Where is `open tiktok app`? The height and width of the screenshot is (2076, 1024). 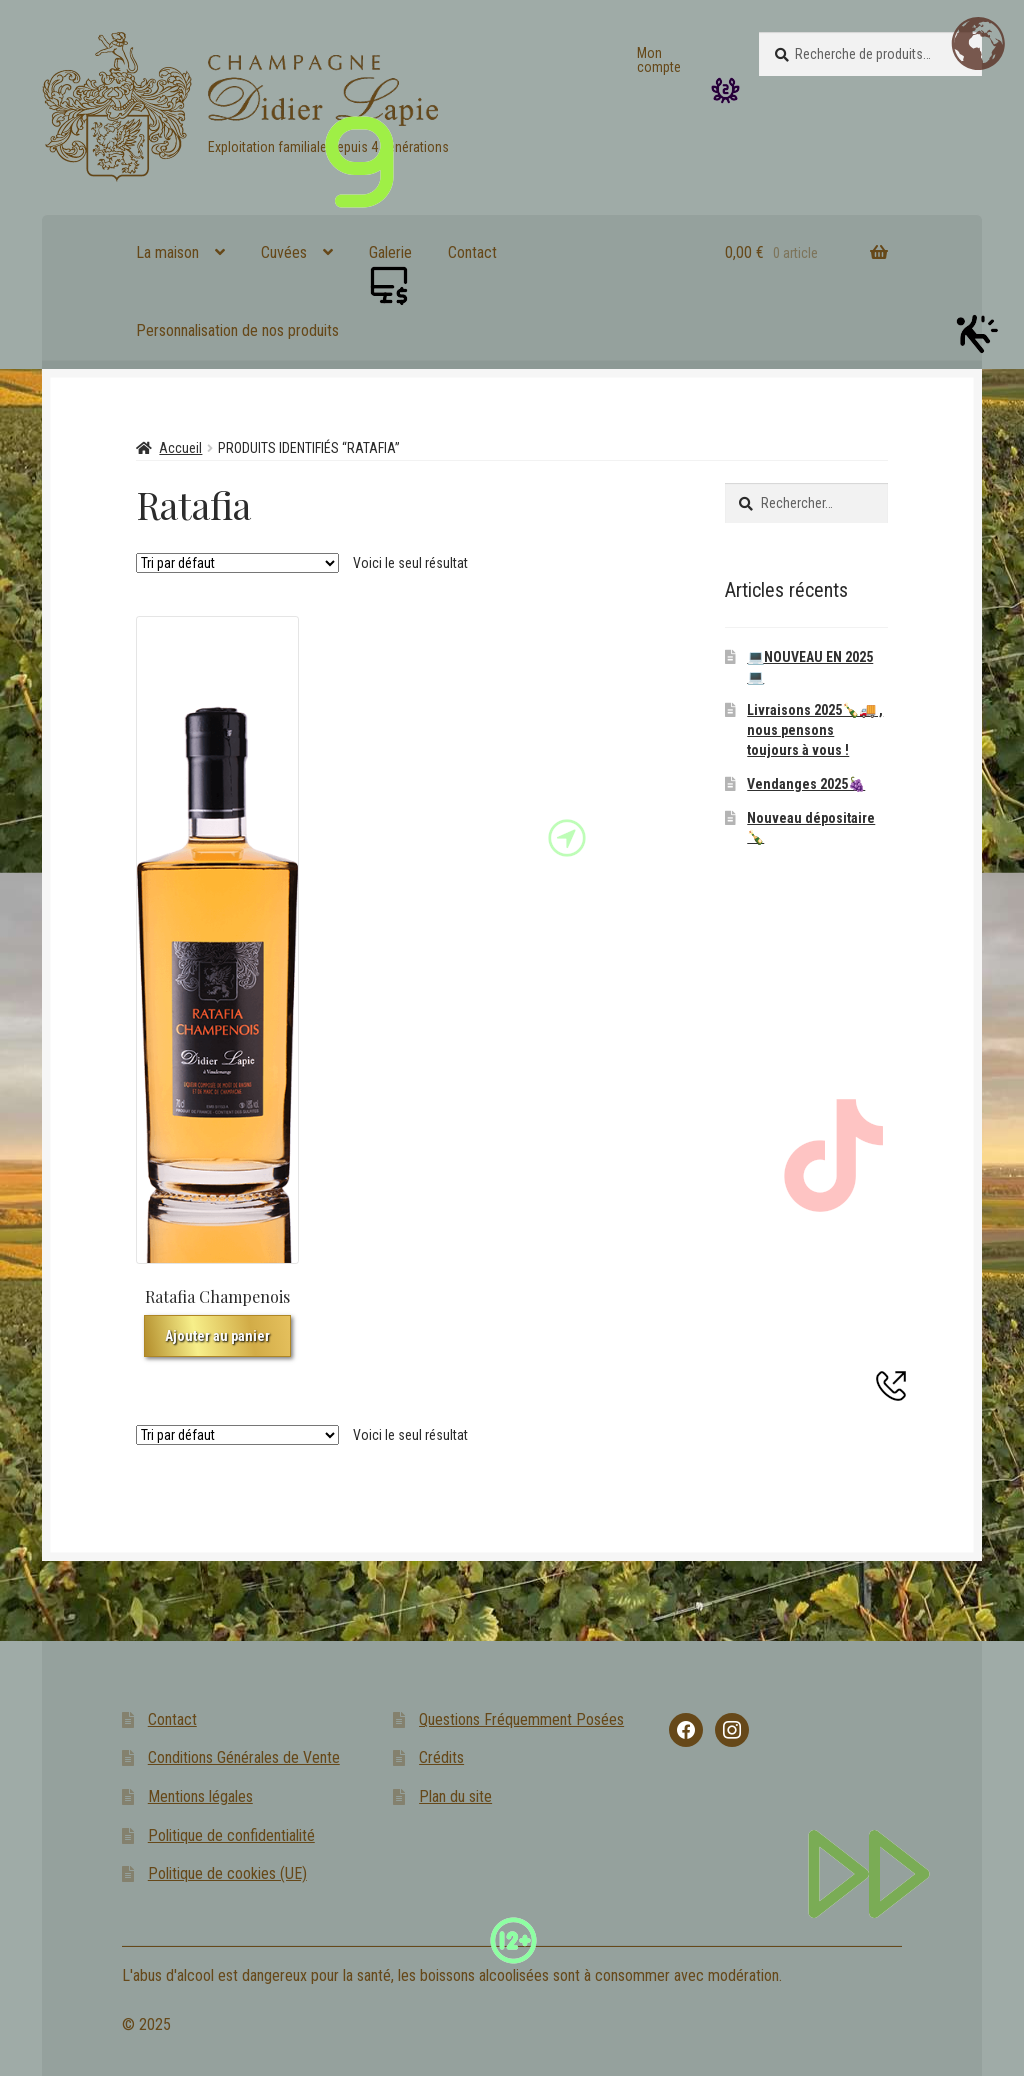
open tiktok app is located at coordinates (833, 1155).